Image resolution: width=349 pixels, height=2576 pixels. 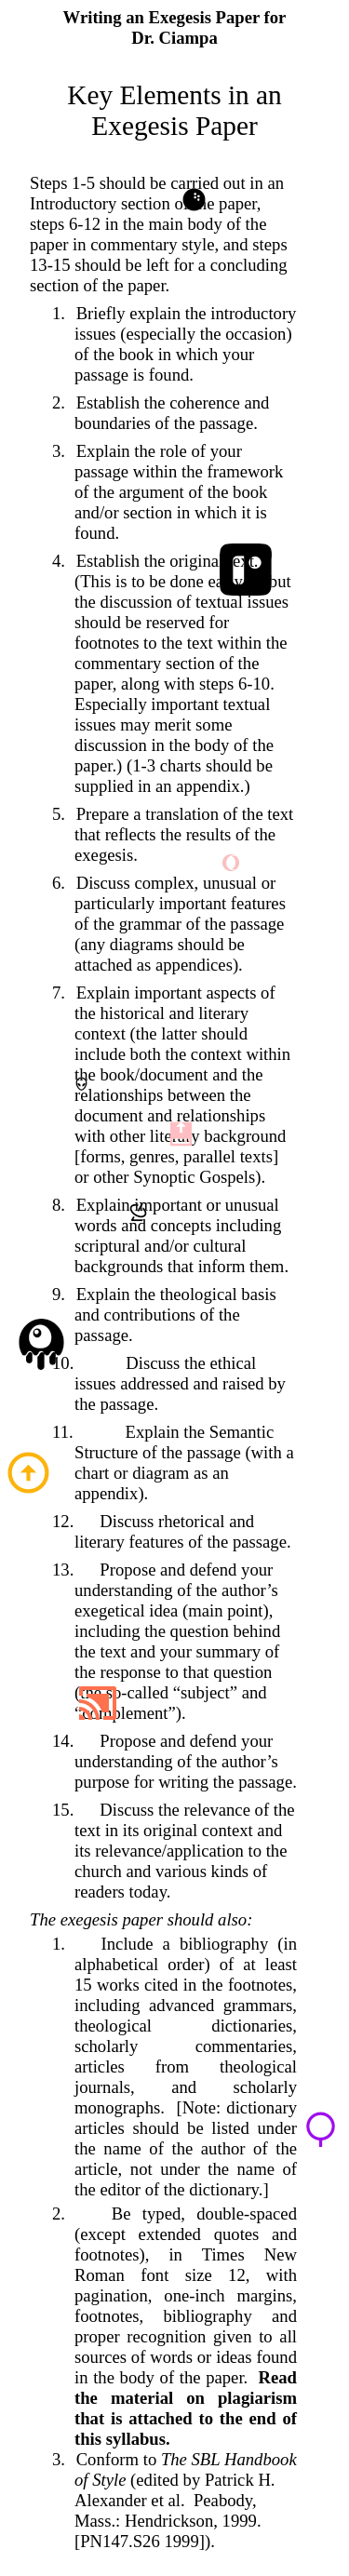 I want to click on uninstall an application, so click(x=181, y=1134).